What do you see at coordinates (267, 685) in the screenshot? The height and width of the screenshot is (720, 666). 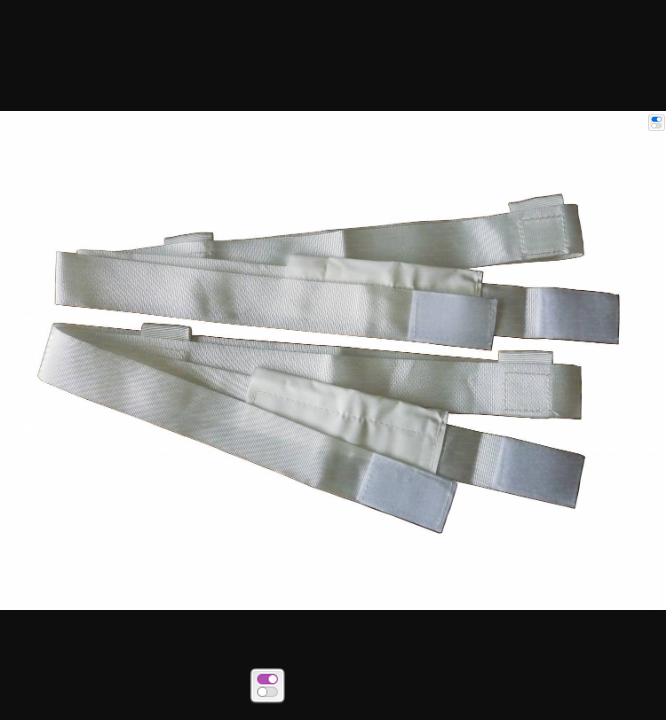 I see `open system tweaks or settings customization` at bounding box center [267, 685].